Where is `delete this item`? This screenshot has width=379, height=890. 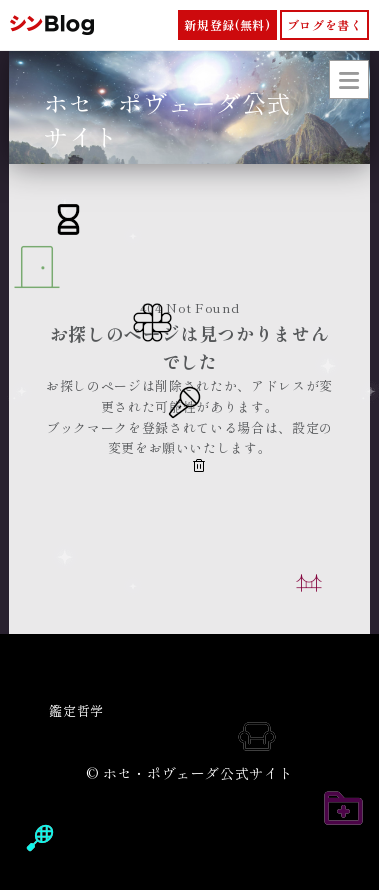 delete this item is located at coordinates (199, 466).